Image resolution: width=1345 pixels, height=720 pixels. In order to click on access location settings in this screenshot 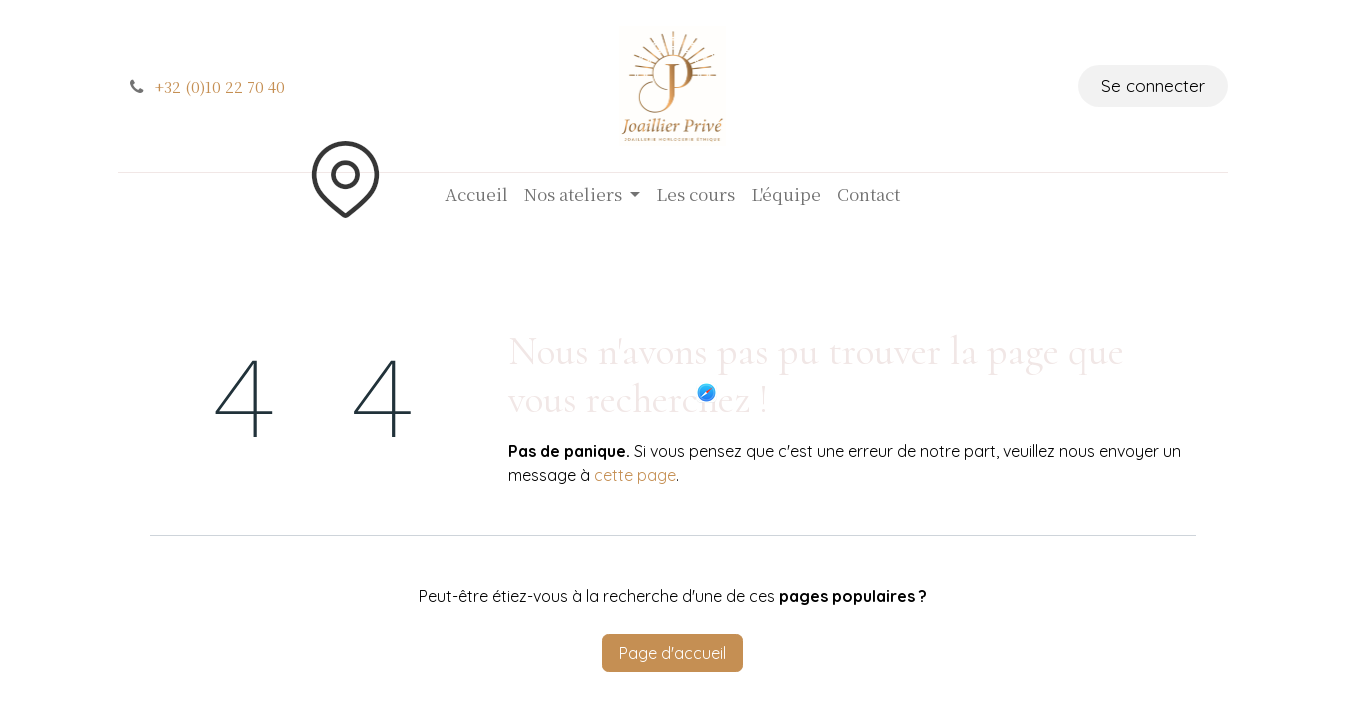, I will do `click(345, 179)`.